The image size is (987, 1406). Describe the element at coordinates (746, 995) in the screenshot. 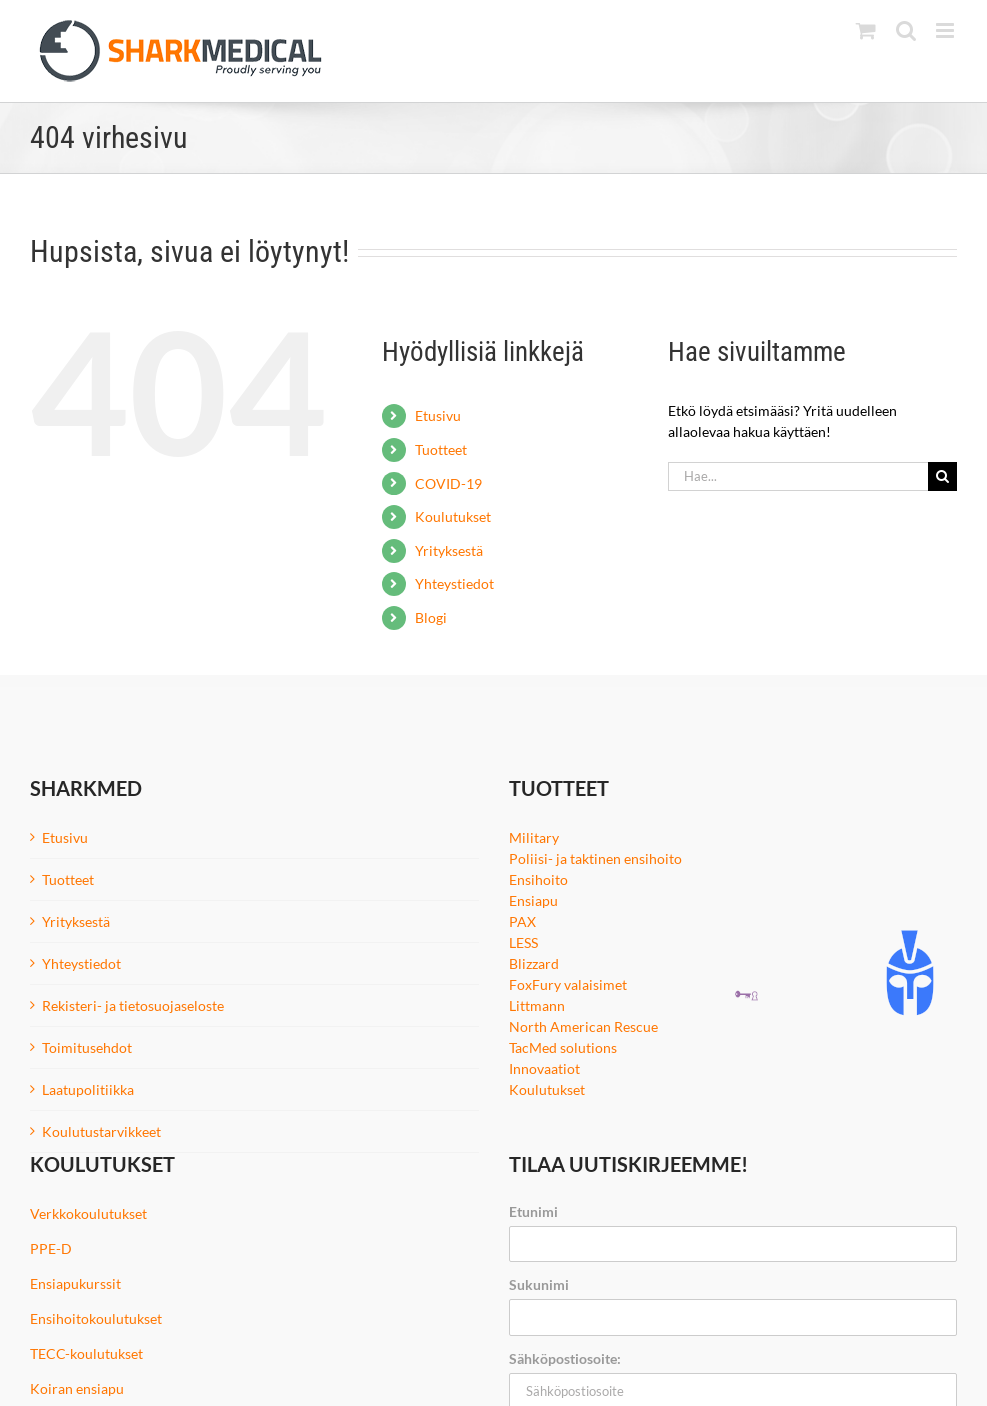

I see `unlock a secured item or feature` at that location.